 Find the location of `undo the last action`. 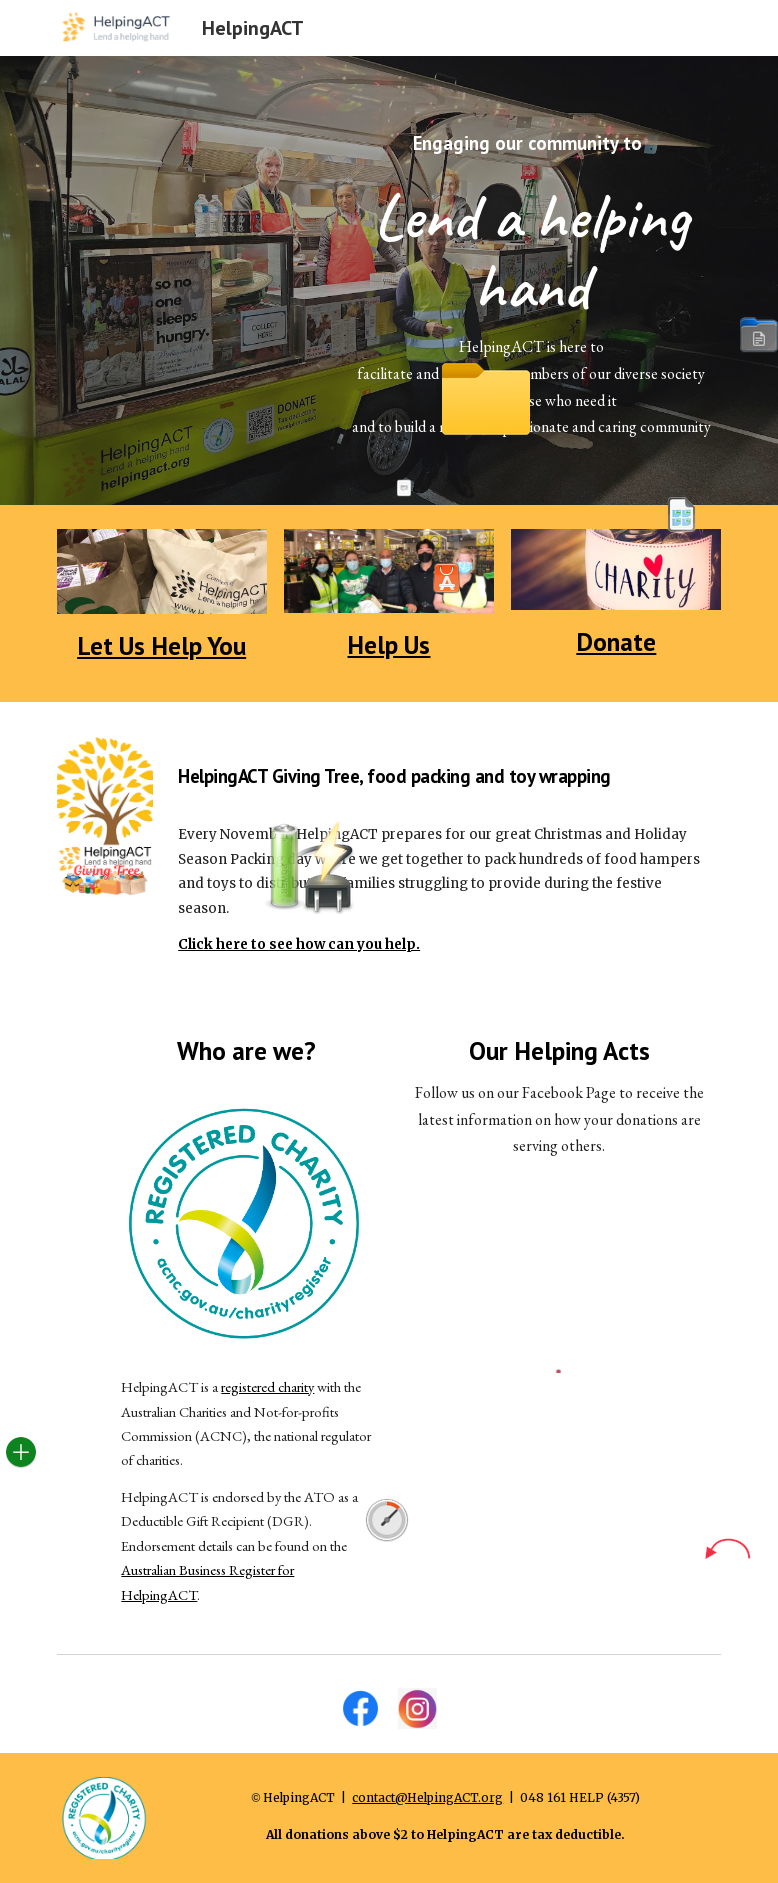

undo the last action is located at coordinates (727, 1548).